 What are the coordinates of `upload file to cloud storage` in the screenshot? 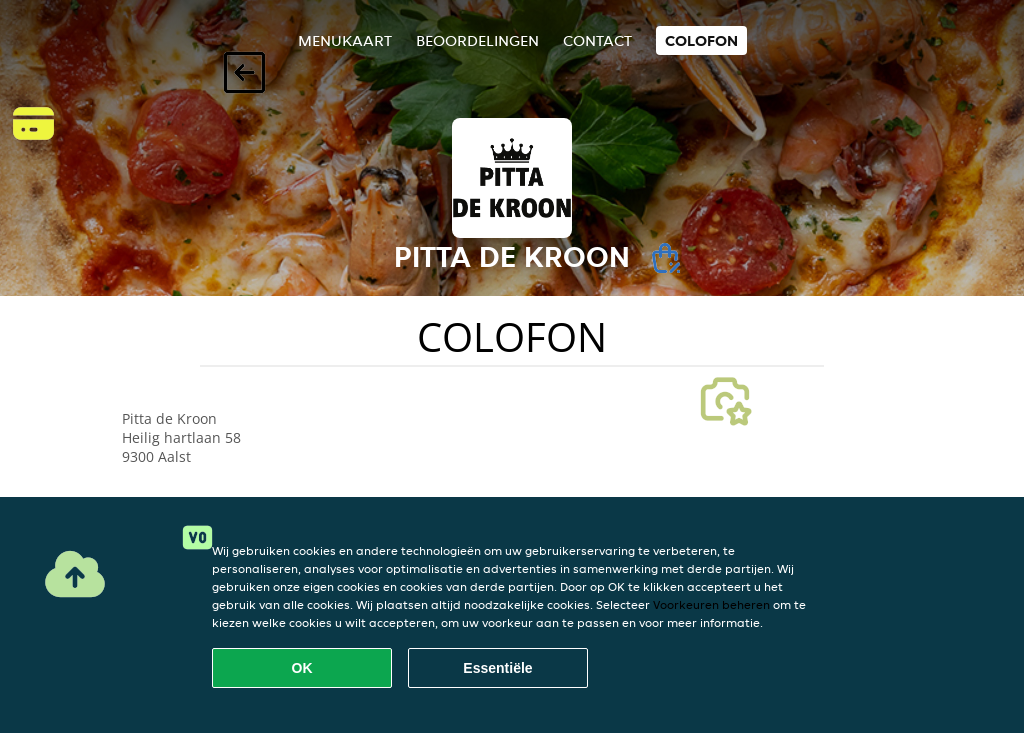 It's located at (75, 574).